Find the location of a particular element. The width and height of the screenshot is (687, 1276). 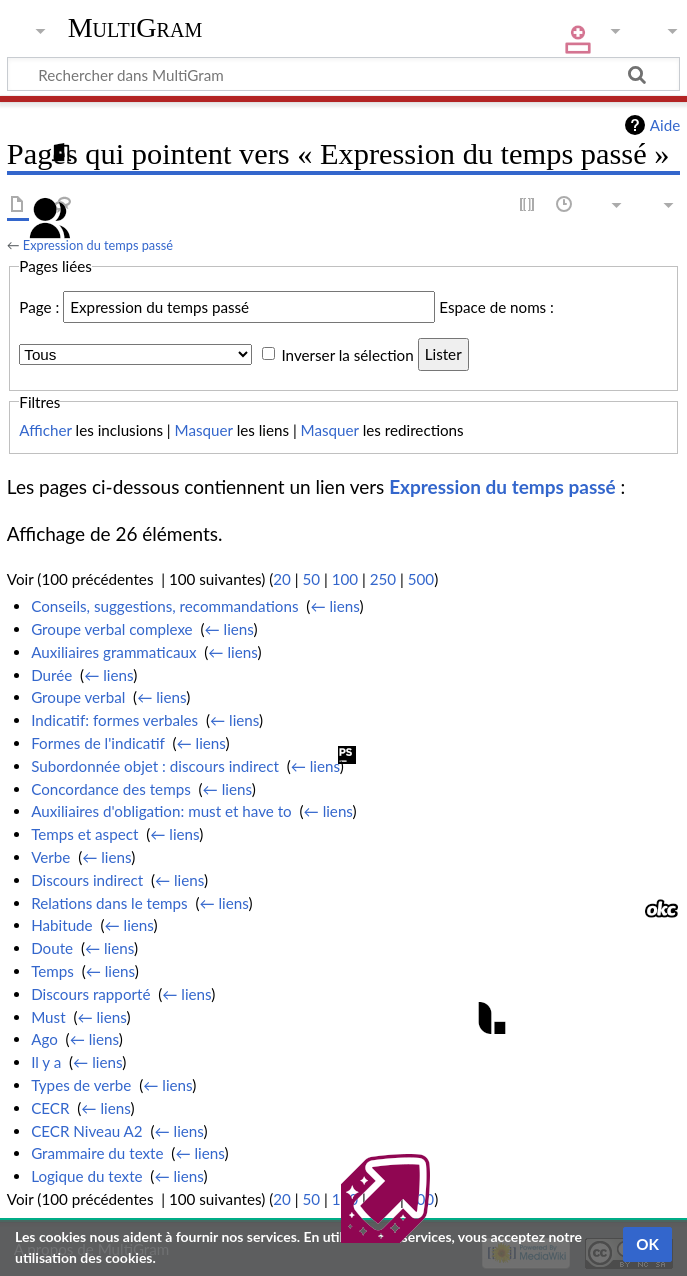

insert a new row above the current selection is located at coordinates (578, 41).